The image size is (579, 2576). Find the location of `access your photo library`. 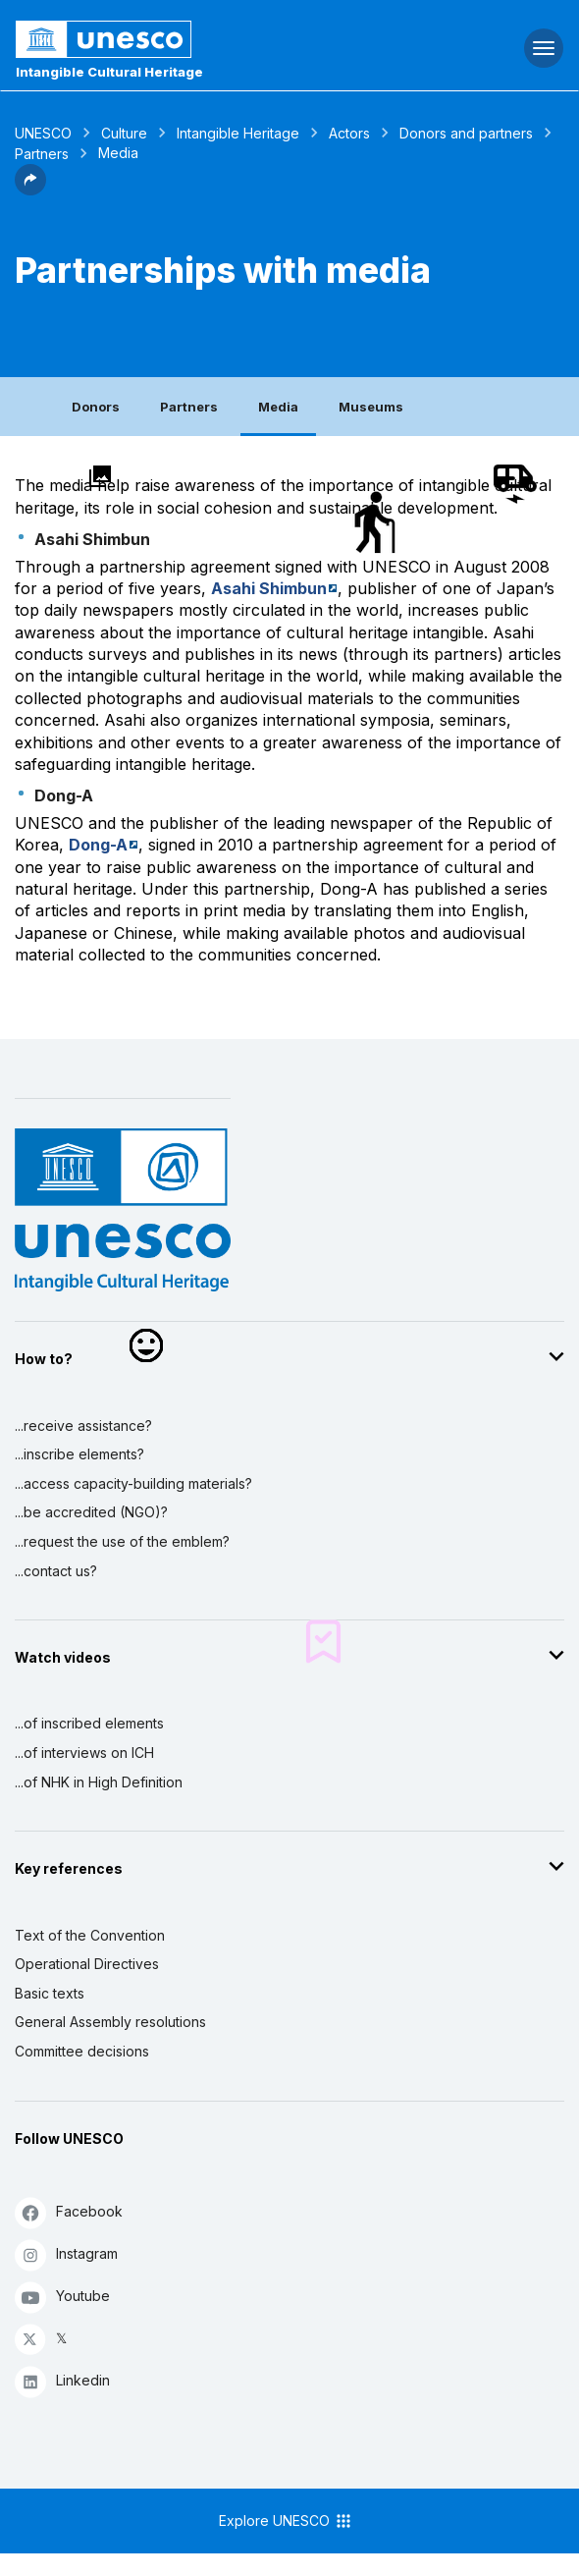

access your photo library is located at coordinates (100, 476).